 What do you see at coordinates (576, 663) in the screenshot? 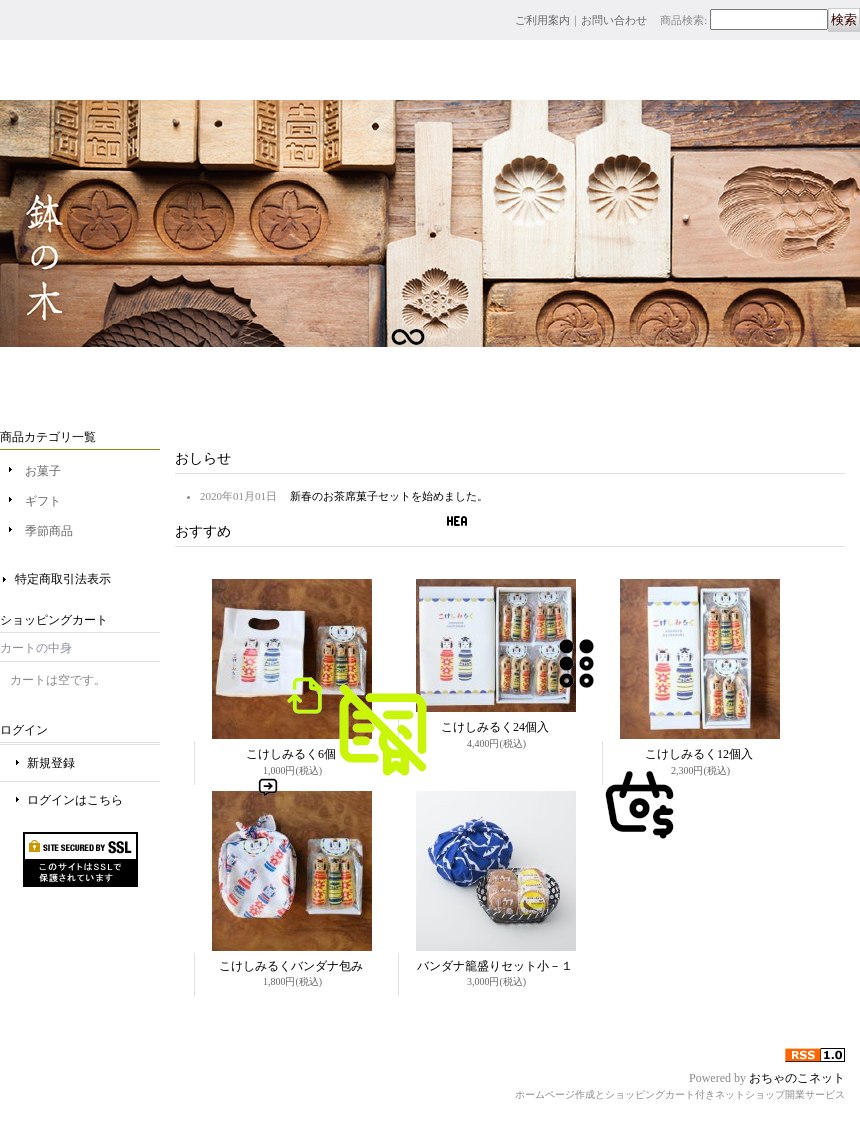
I see `enable braille accessibility features` at bounding box center [576, 663].